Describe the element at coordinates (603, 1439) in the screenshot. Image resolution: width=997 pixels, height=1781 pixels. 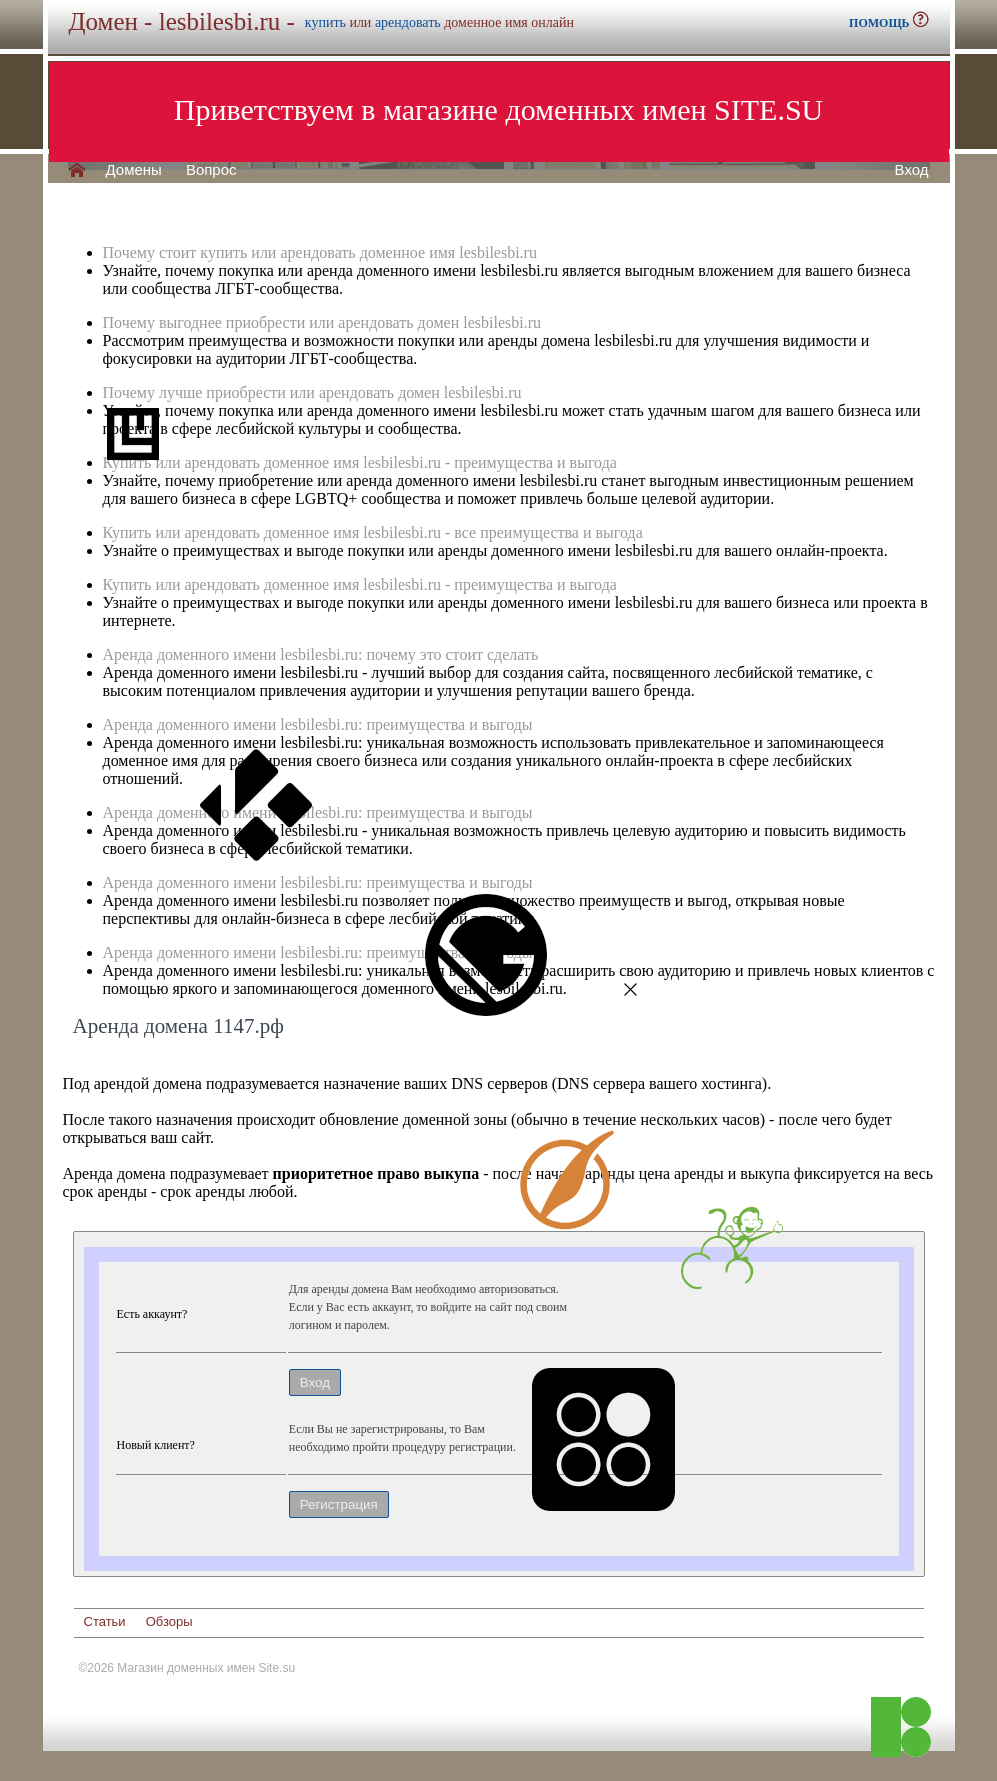
I see `open the payback rewards app` at that location.